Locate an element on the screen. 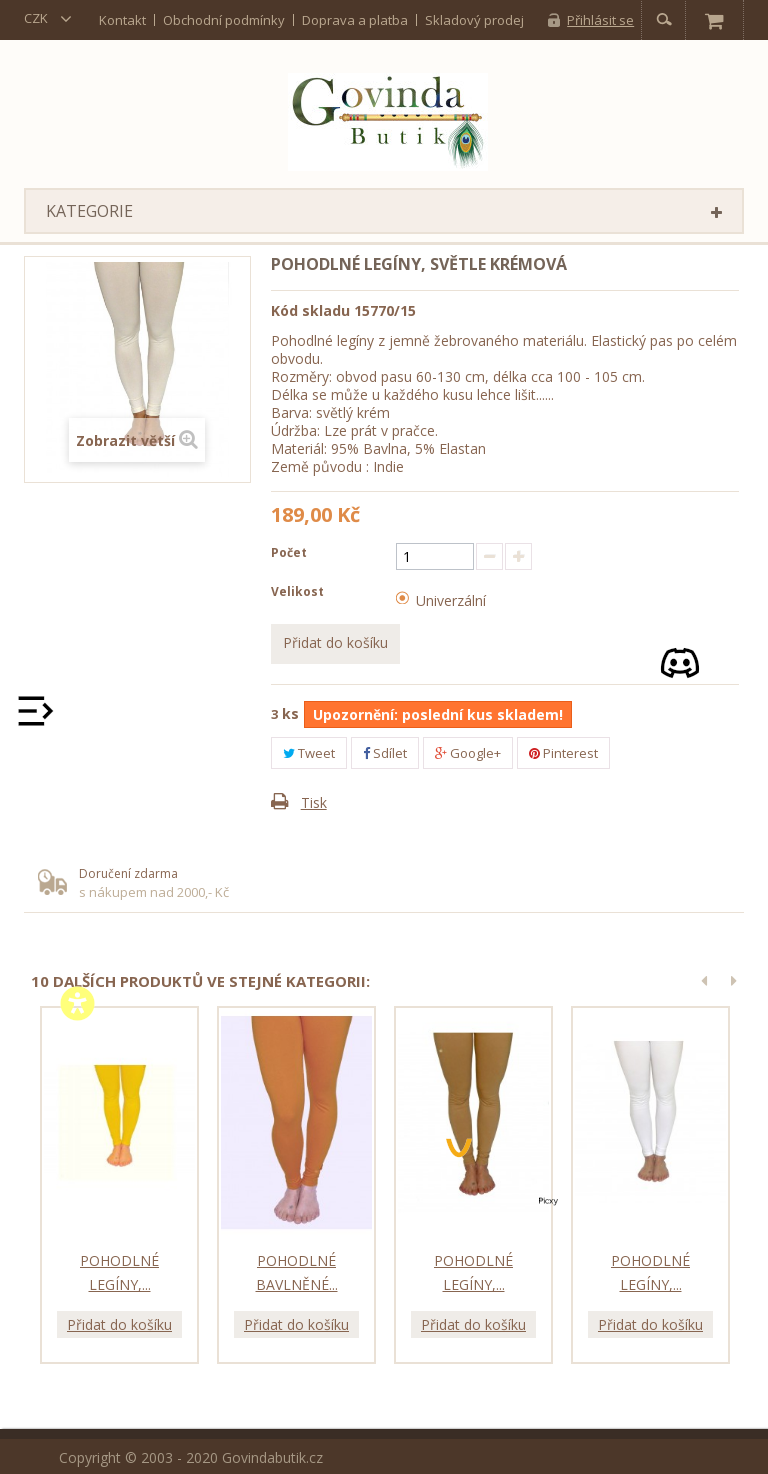 The width and height of the screenshot is (768, 1474). expand a collapsed sidebar menu is located at coordinates (35, 711).